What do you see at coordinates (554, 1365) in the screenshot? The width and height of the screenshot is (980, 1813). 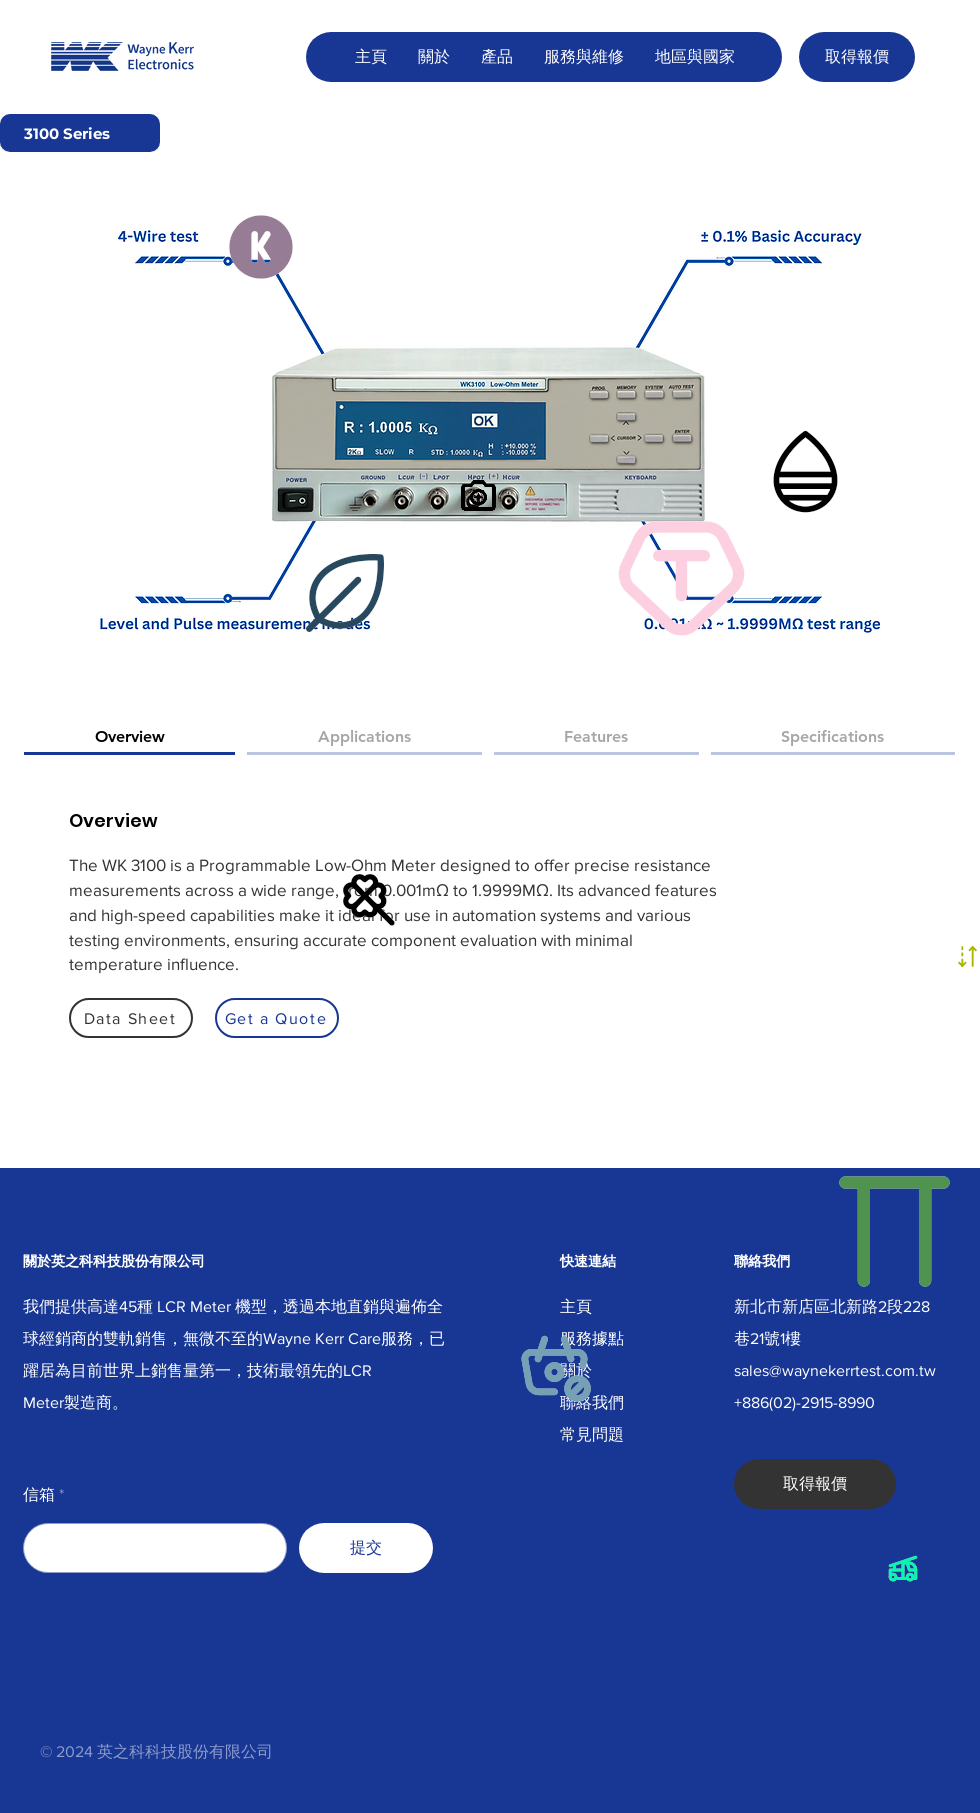 I see `cancel or remove shopping basket` at bounding box center [554, 1365].